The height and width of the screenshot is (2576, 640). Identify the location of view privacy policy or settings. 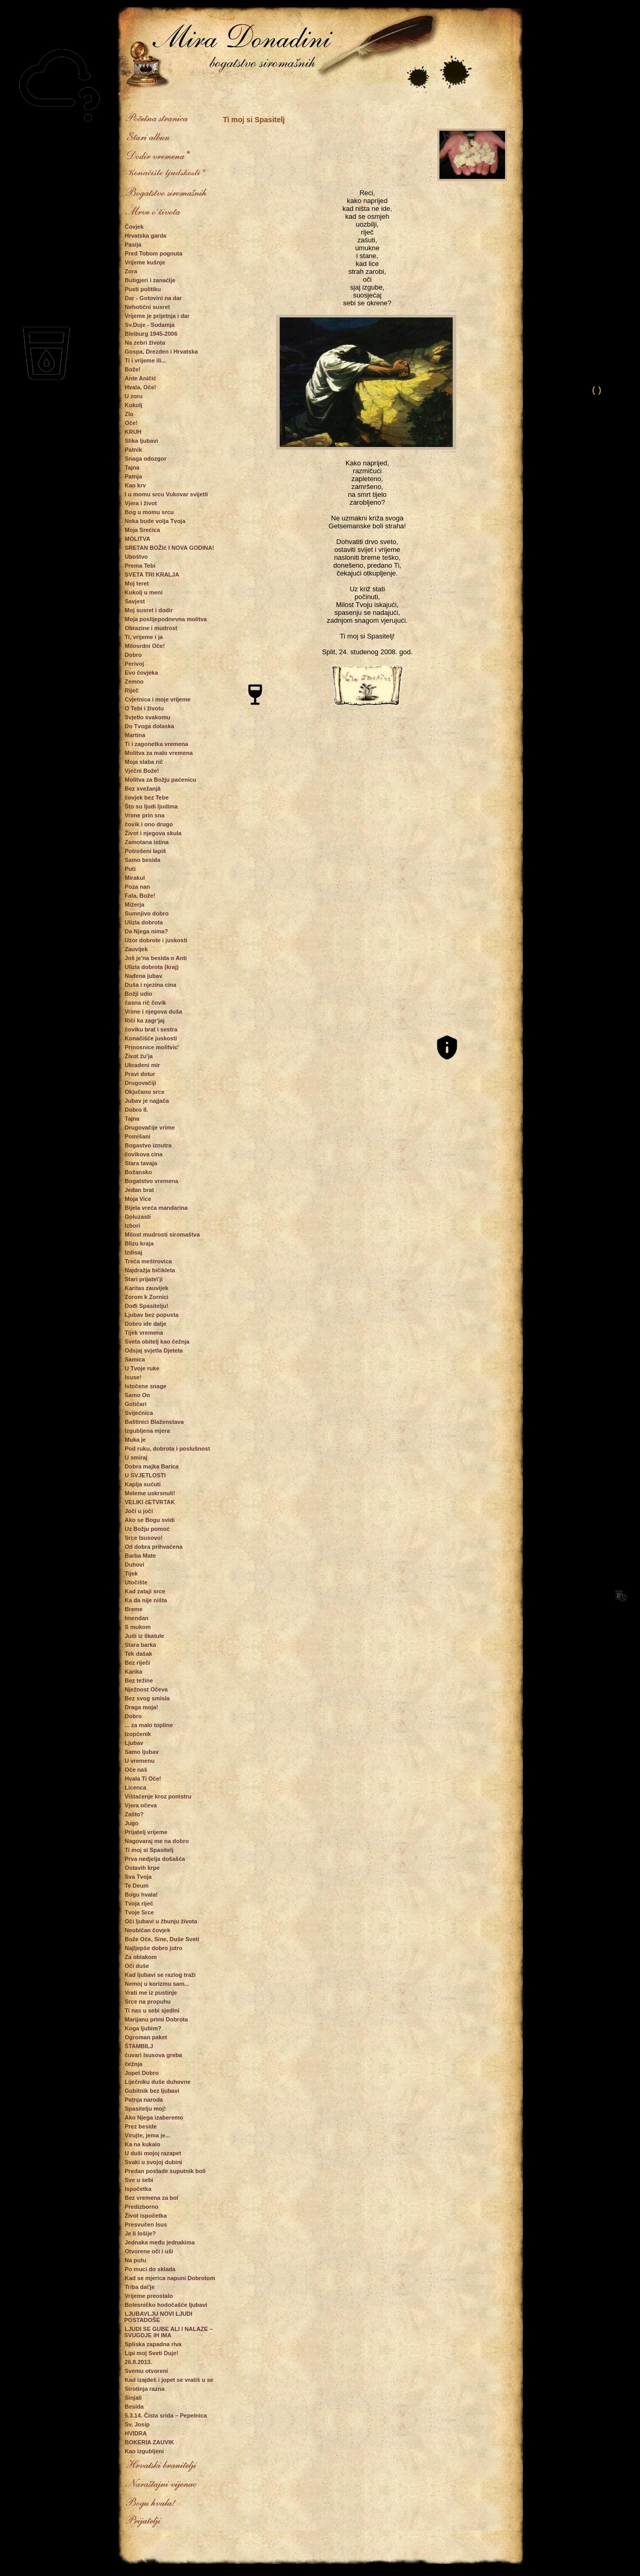
(447, 1047).